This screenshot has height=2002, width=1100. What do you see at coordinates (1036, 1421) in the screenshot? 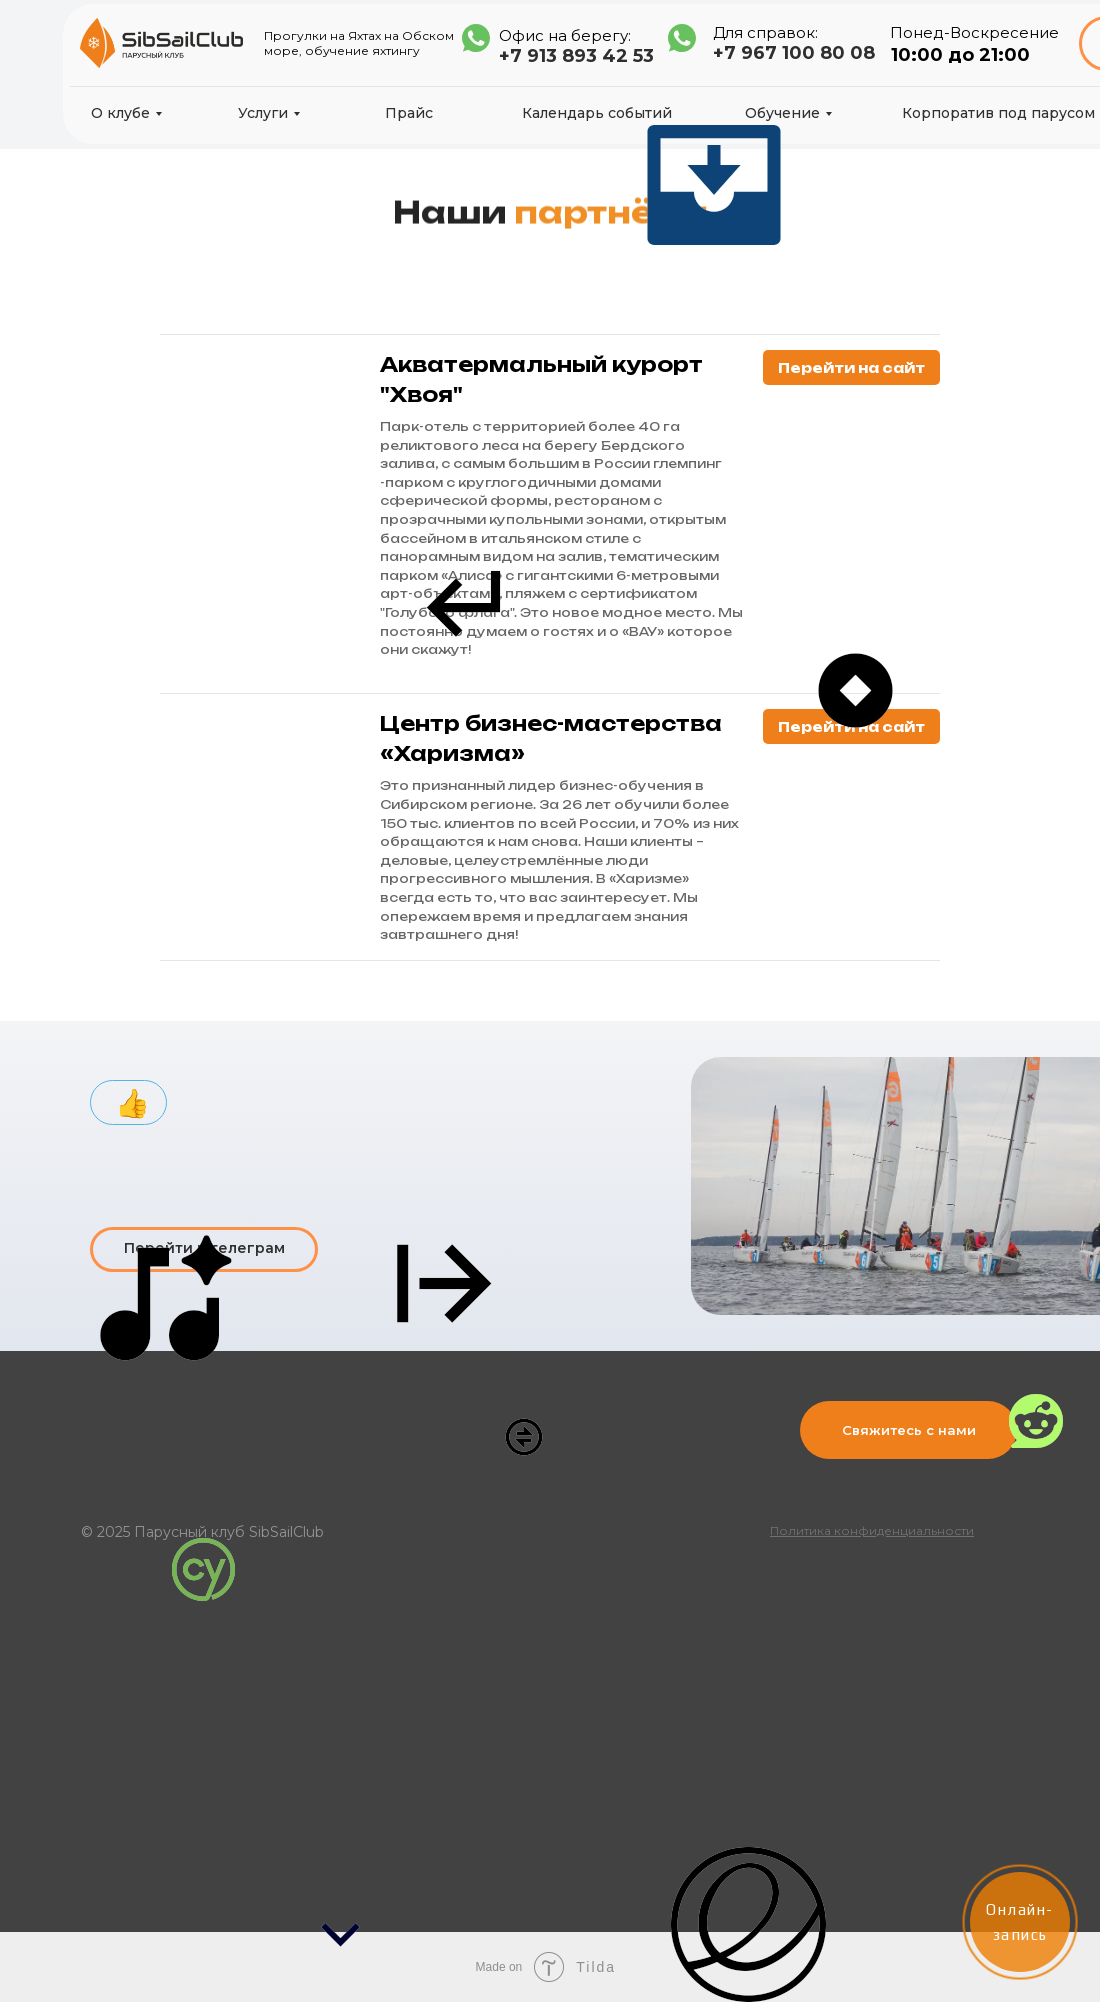
I see `open the Reddit app` at bounding box center [1036, 1421].